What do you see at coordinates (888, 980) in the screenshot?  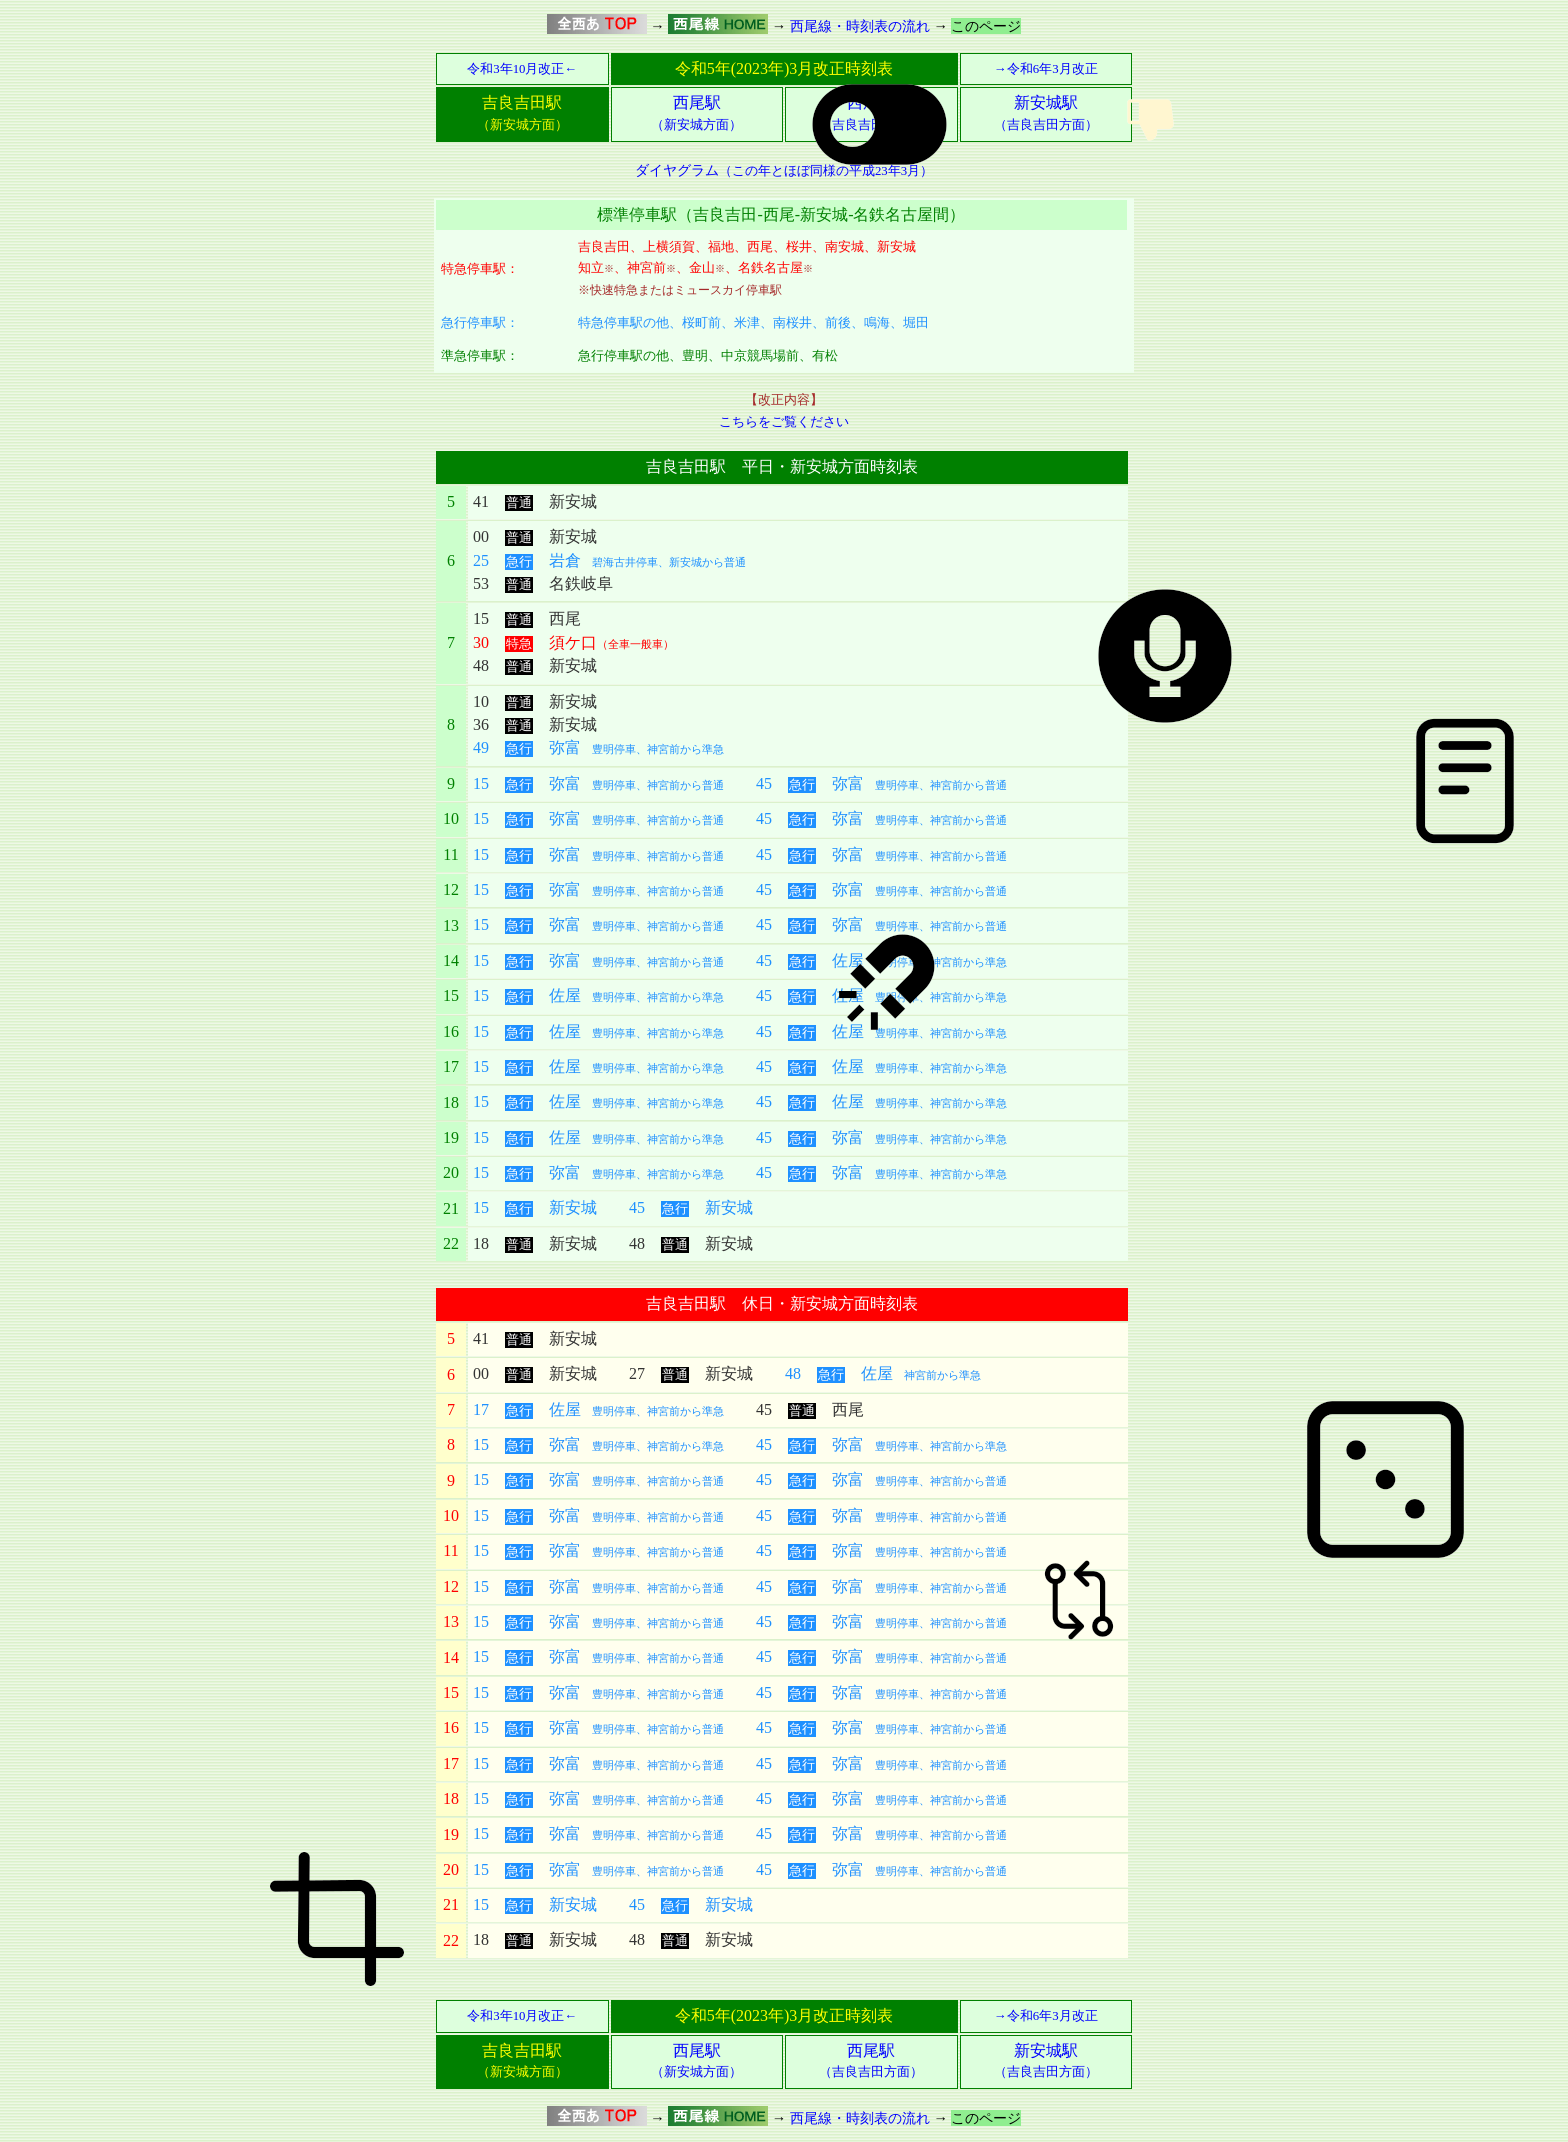 I see `attract or pull related items together` at bounding box center [888, 980].